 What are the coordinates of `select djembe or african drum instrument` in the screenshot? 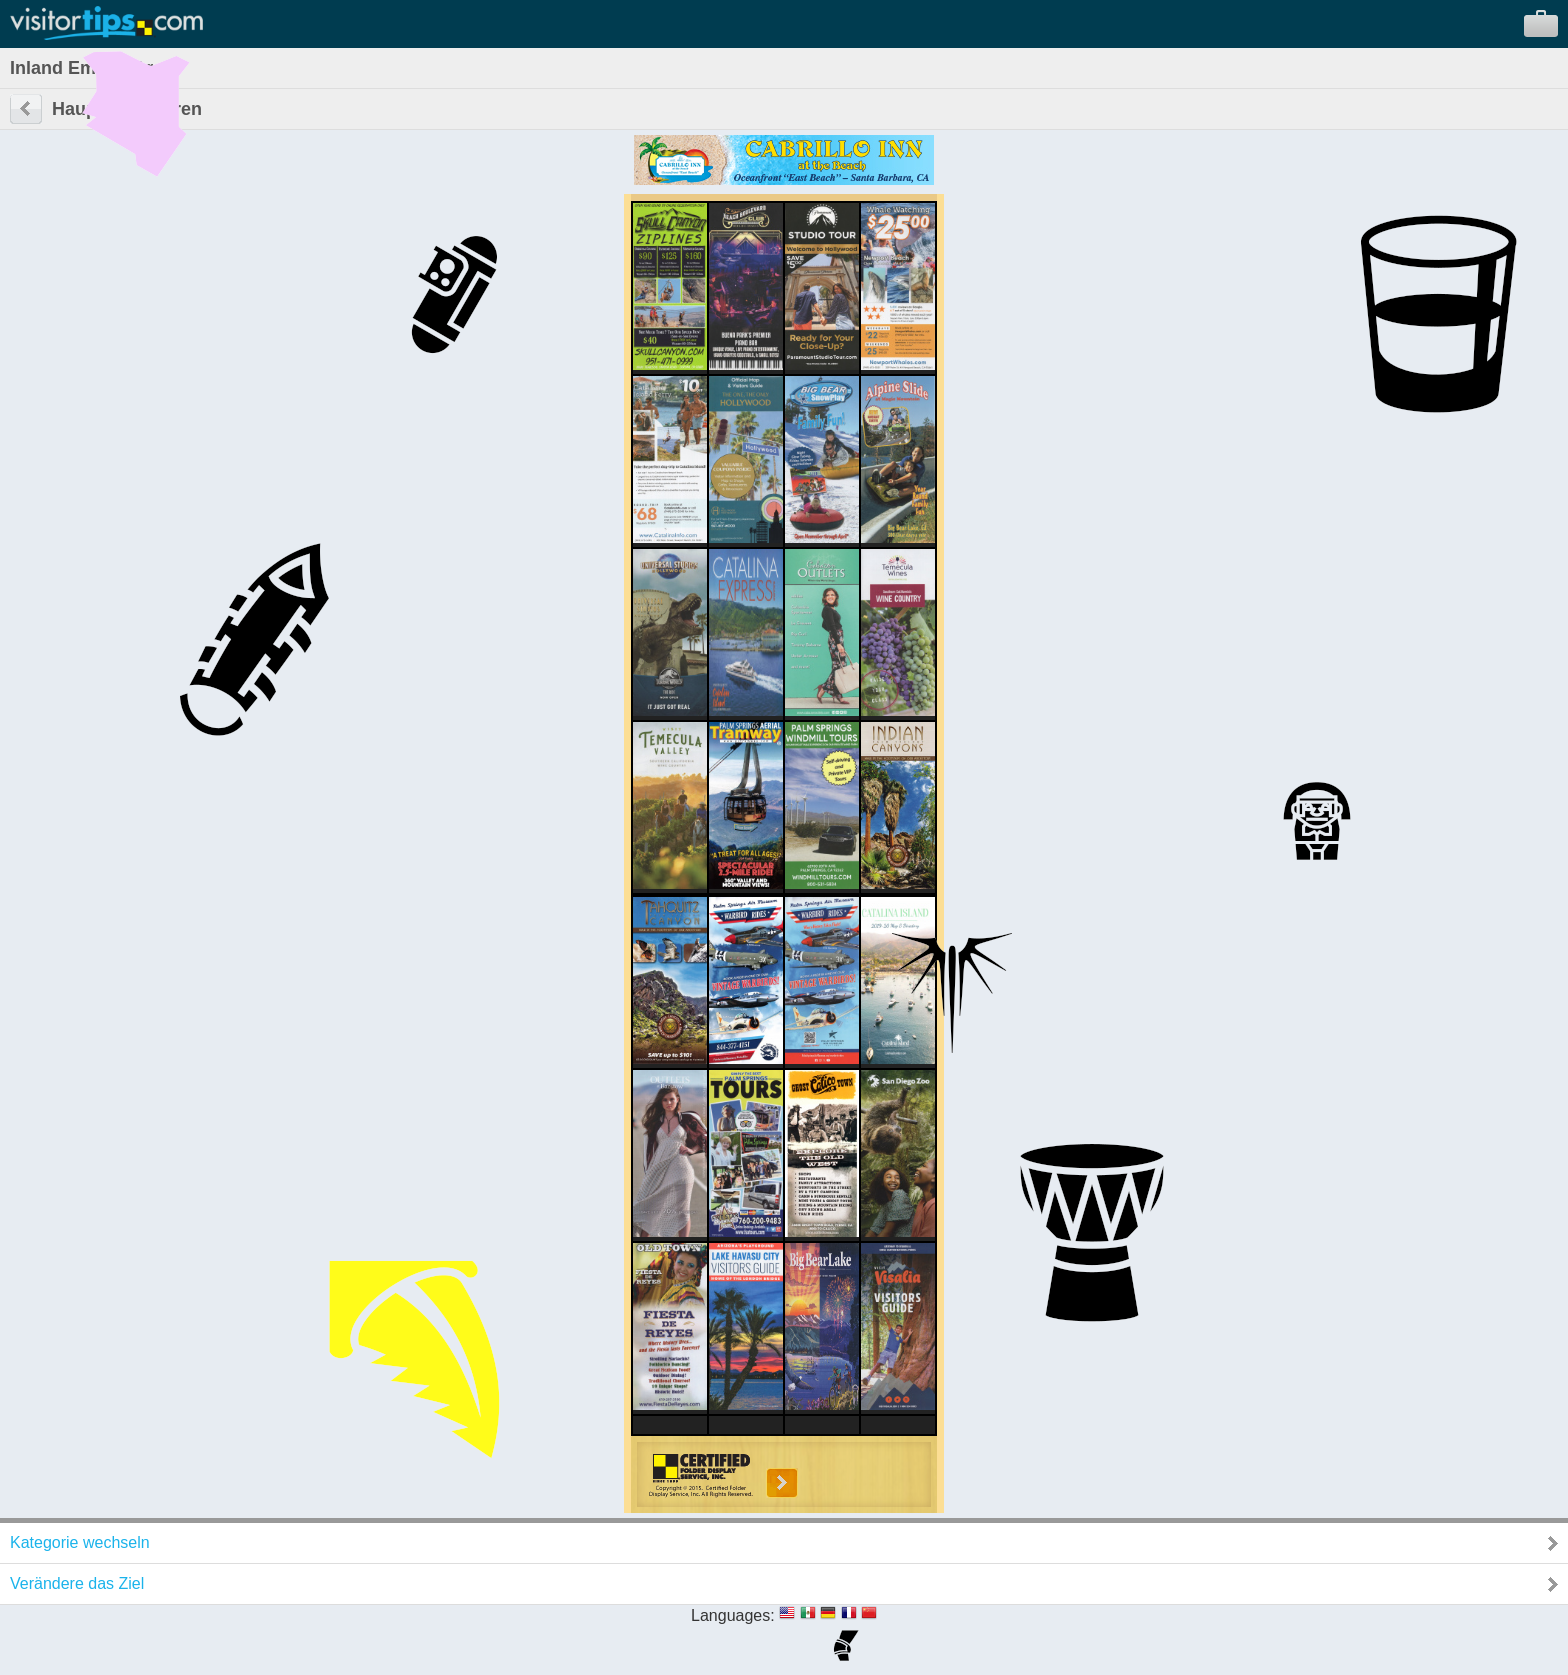 It's located at (1092, 1228).